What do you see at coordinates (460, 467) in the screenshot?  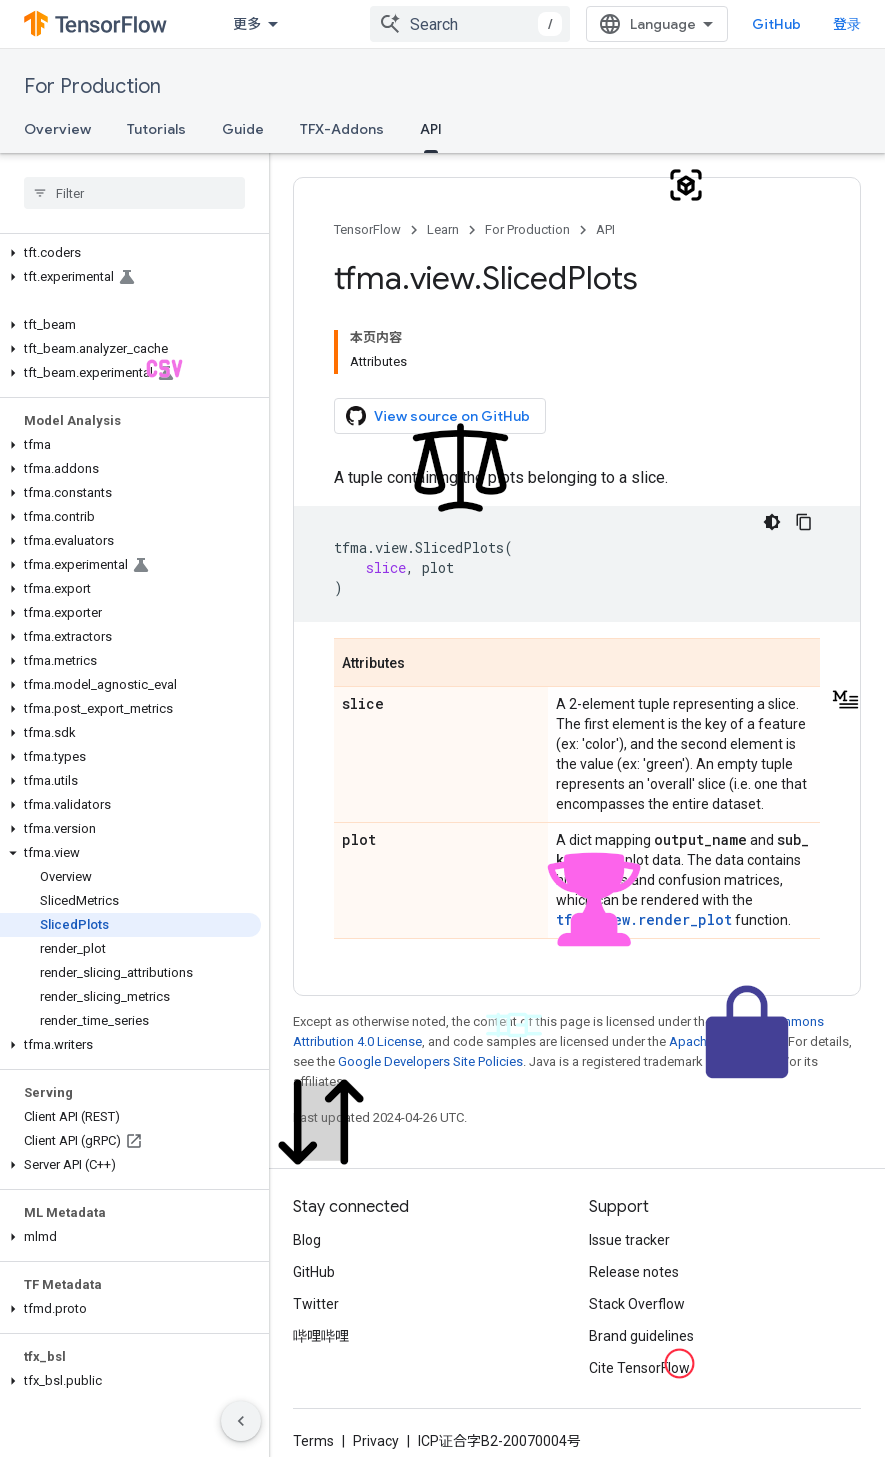 I see `access legal or terms of service information` at bounding box center [460, 467].